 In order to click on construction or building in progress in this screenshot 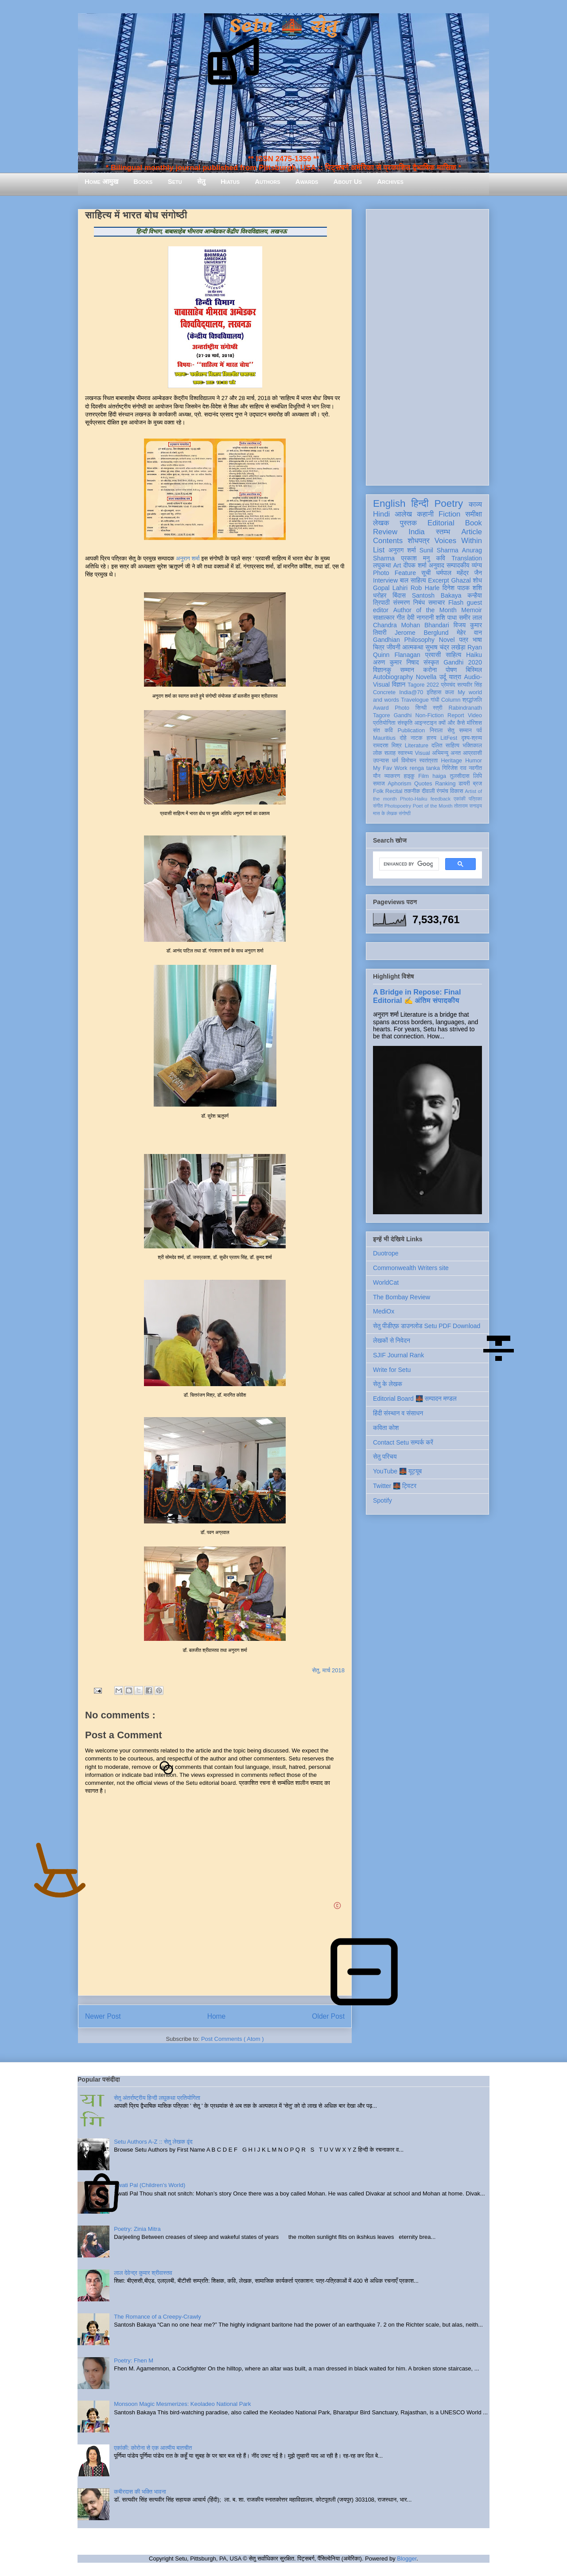, I will do `click(234, 64)`.